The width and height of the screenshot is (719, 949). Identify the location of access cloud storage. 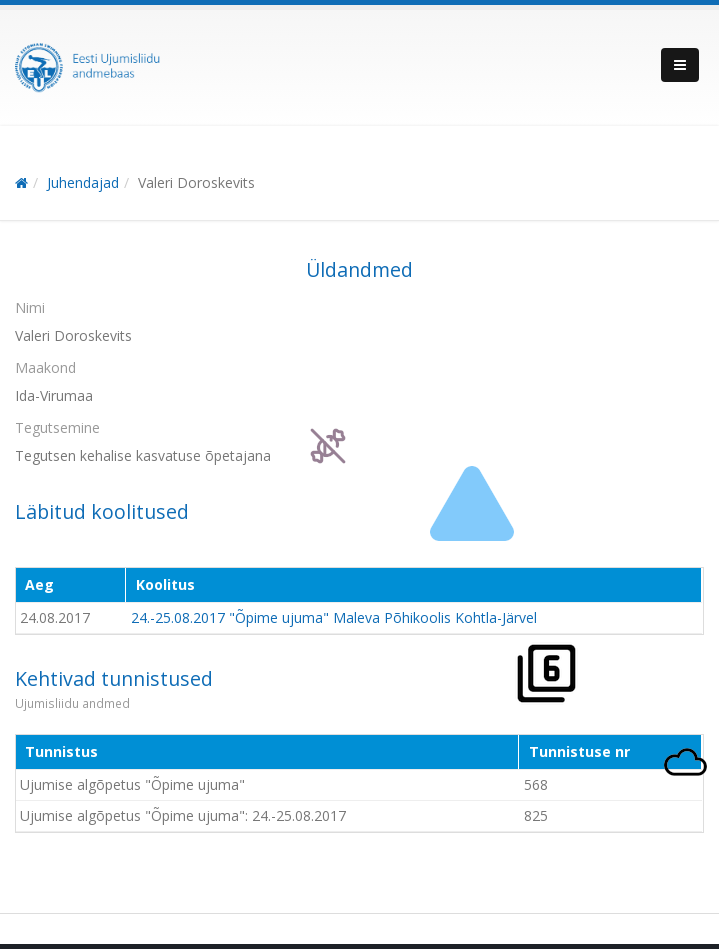
(685, 763).